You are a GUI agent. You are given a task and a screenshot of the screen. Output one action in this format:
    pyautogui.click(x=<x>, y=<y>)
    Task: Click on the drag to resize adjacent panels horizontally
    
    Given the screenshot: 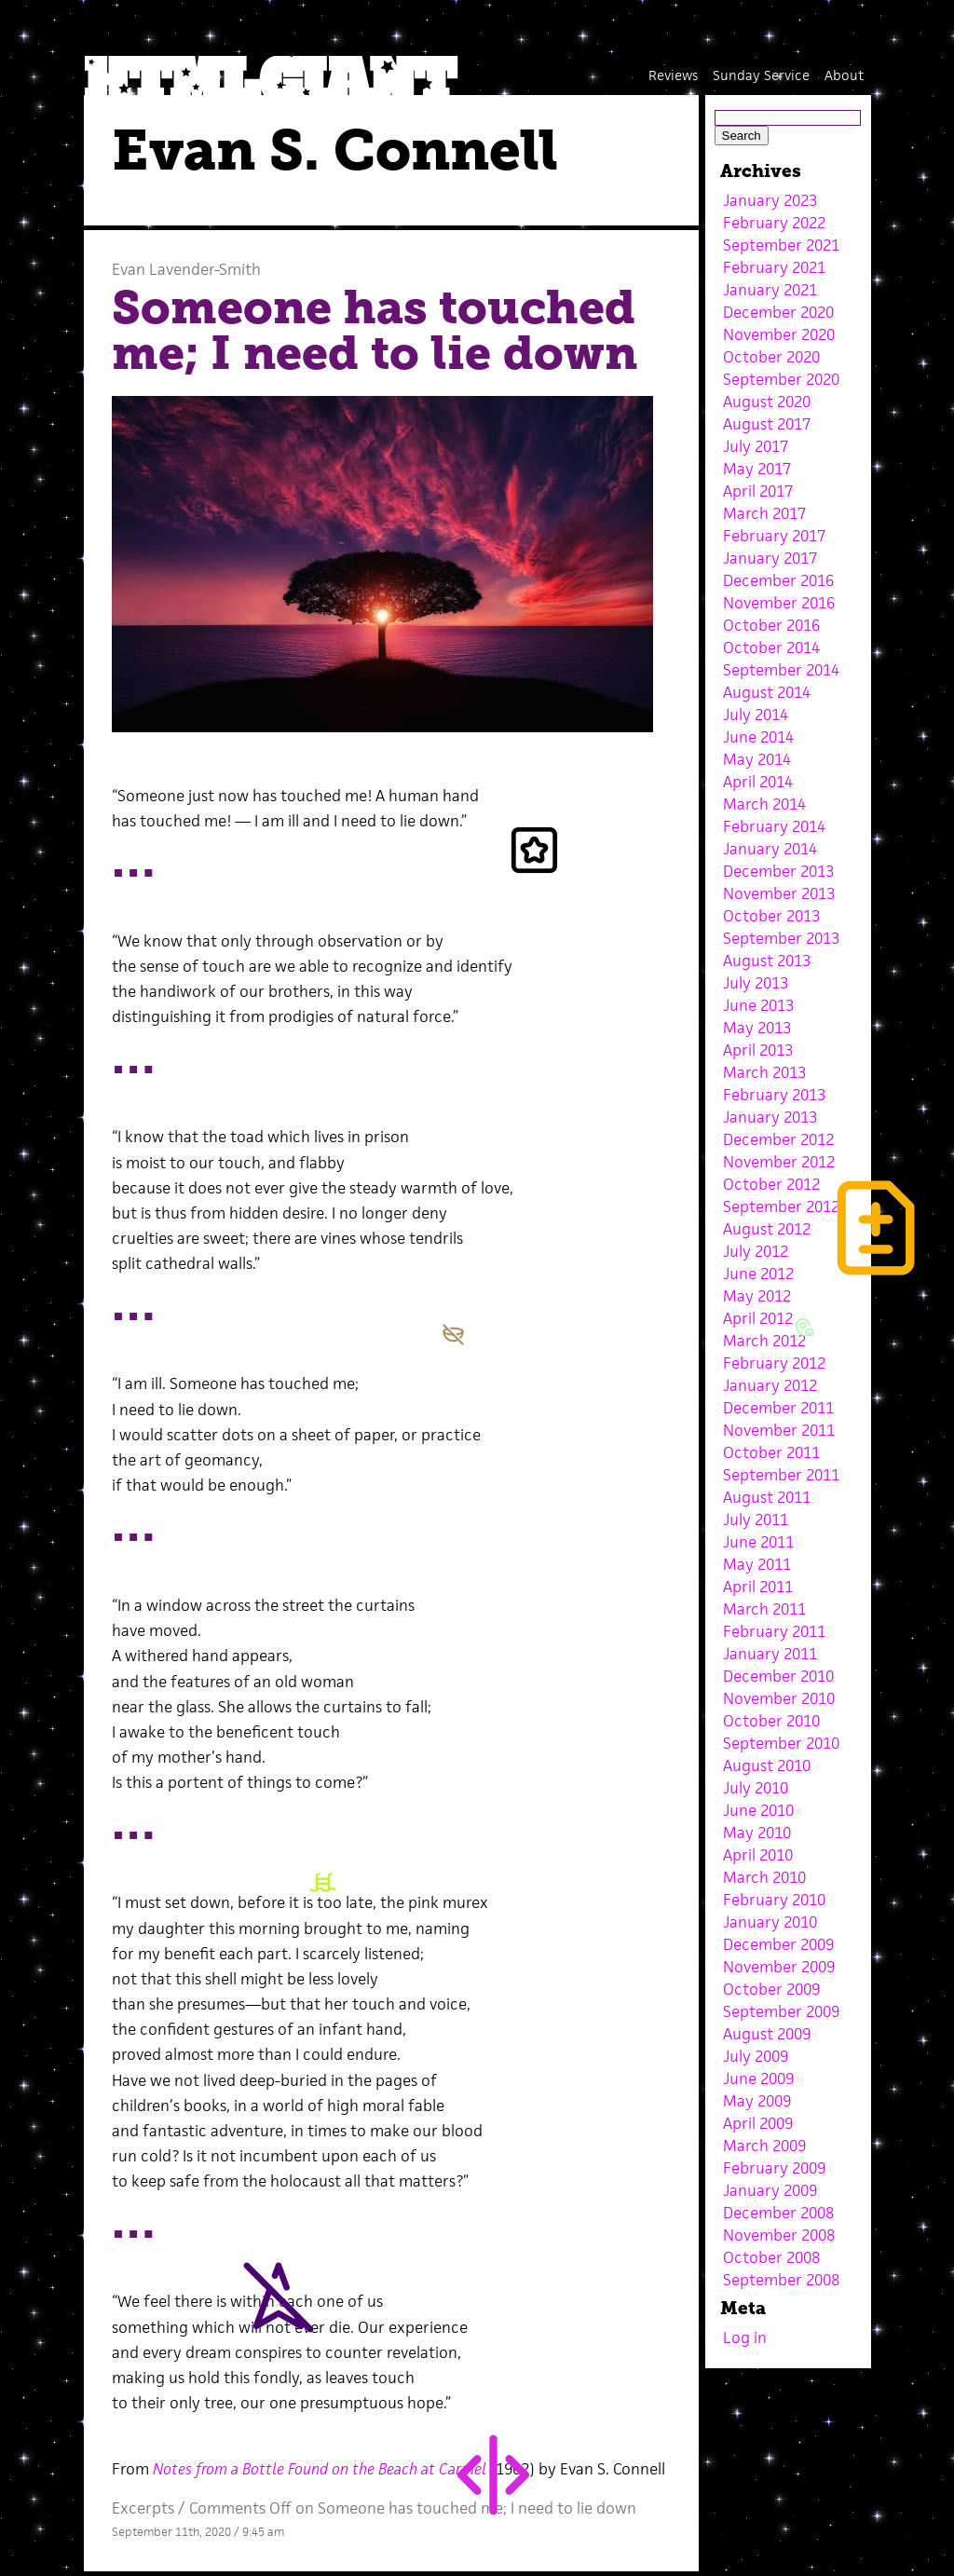 What is the action you would take?
    pyautogui.click(x=493, y=2474)
    